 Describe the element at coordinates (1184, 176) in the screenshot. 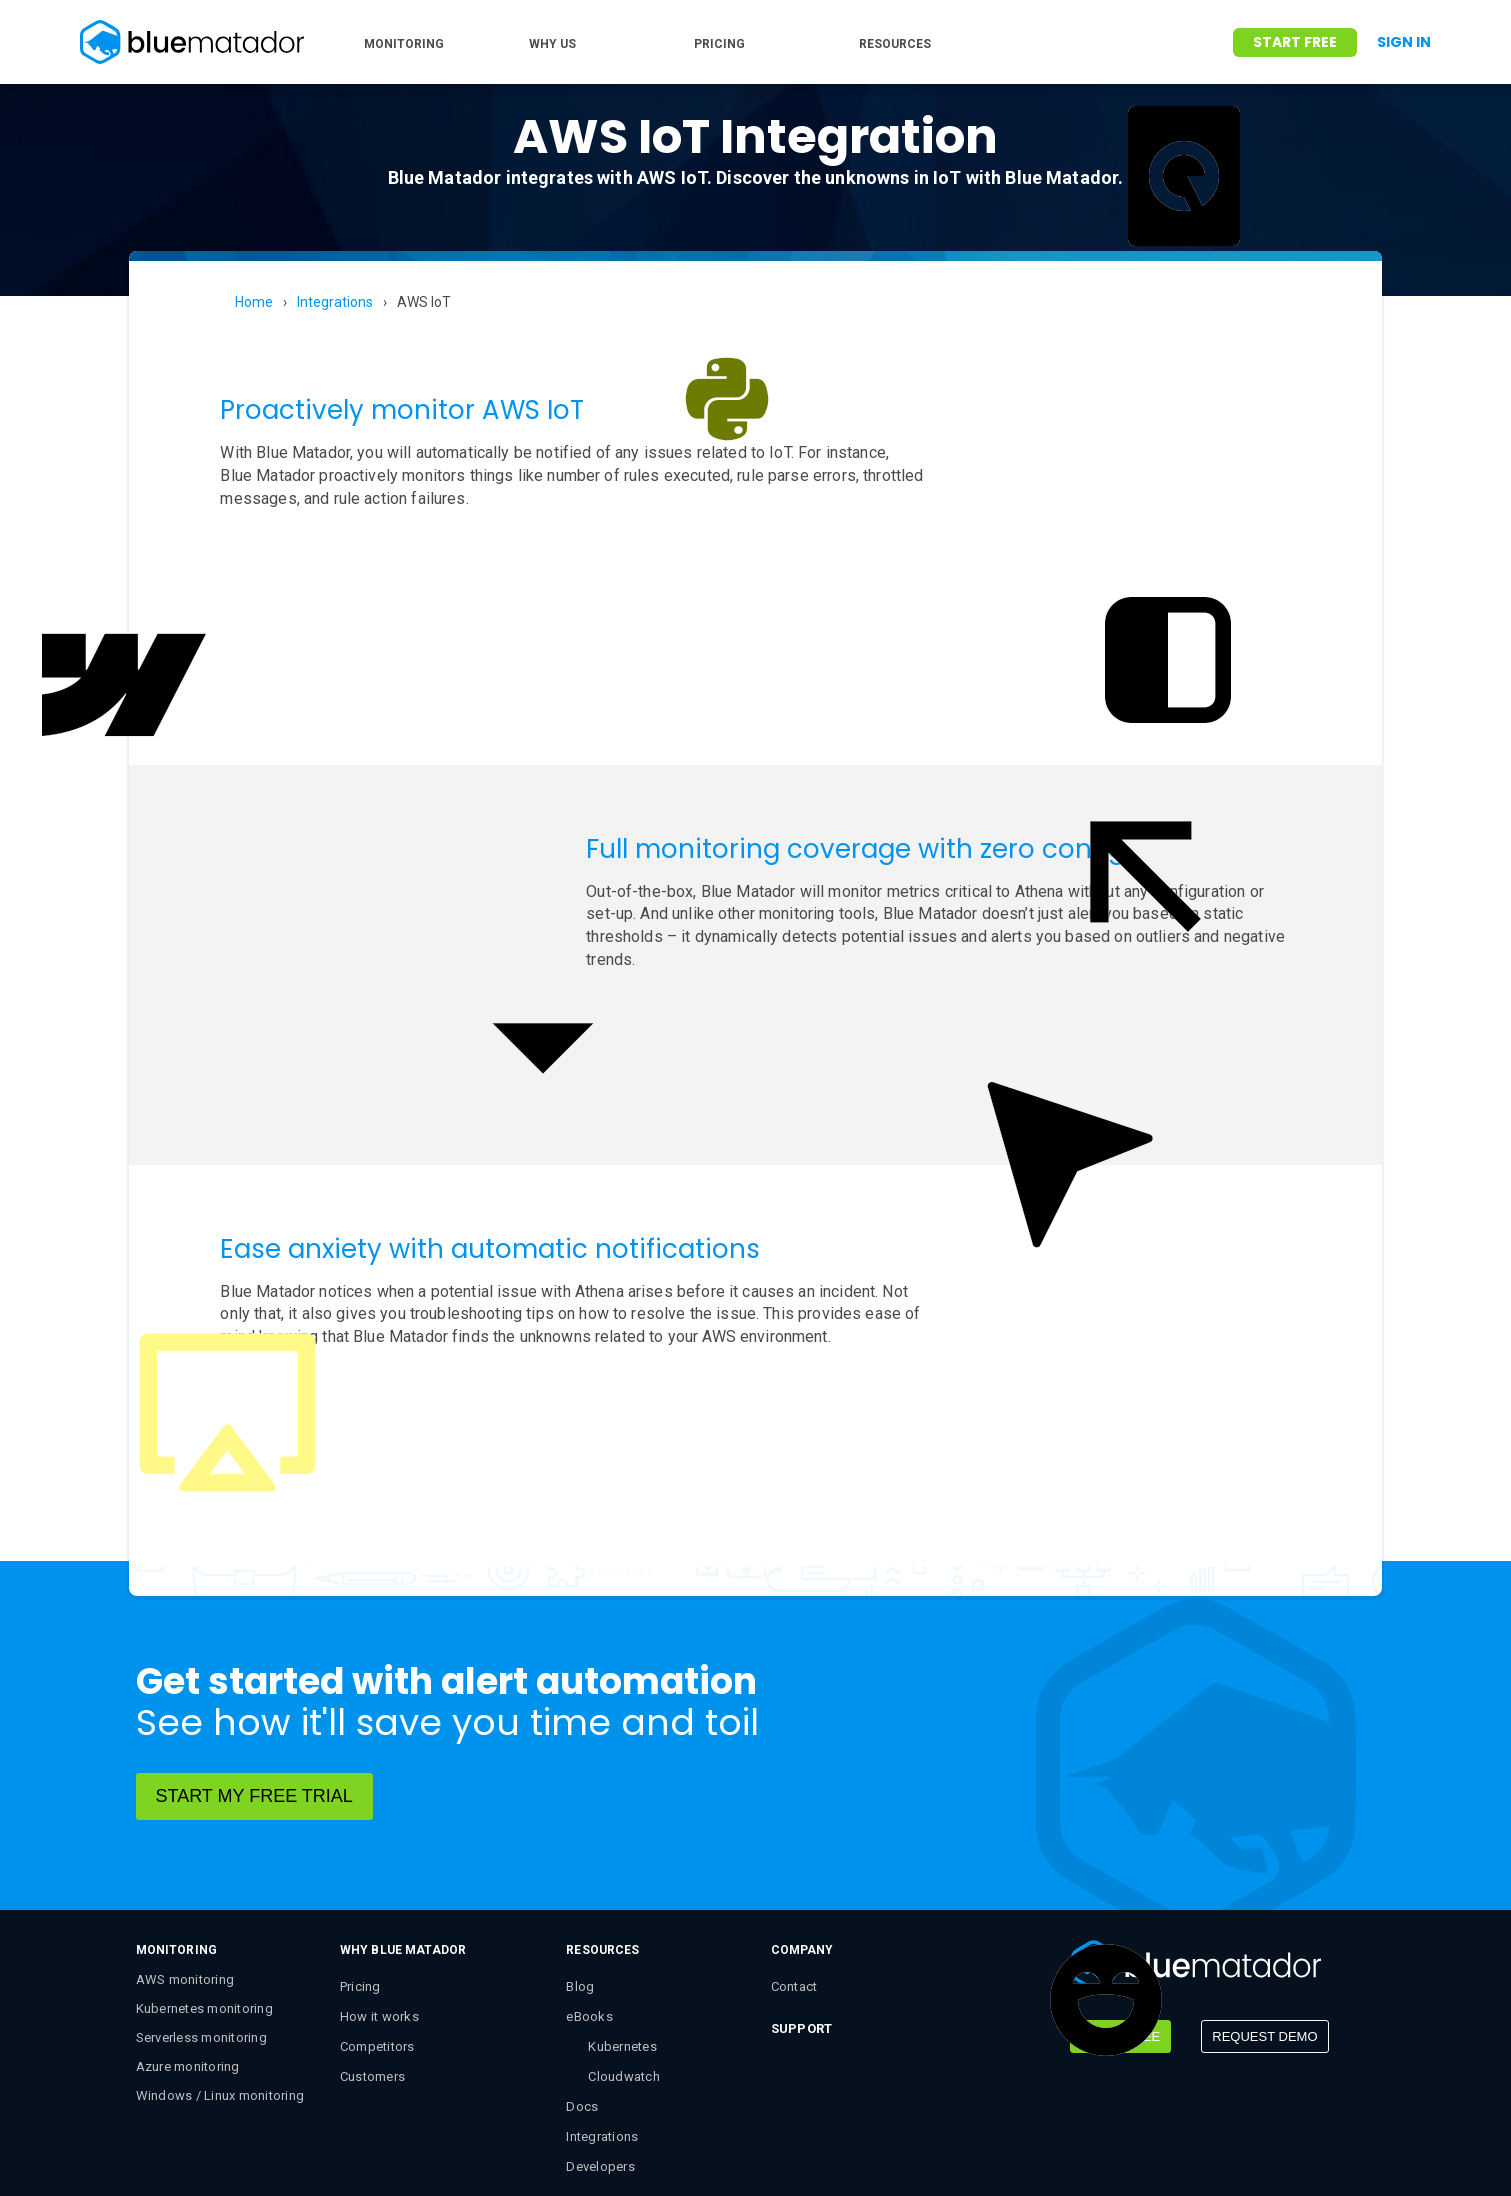

I see `restore device from backup` at that location.